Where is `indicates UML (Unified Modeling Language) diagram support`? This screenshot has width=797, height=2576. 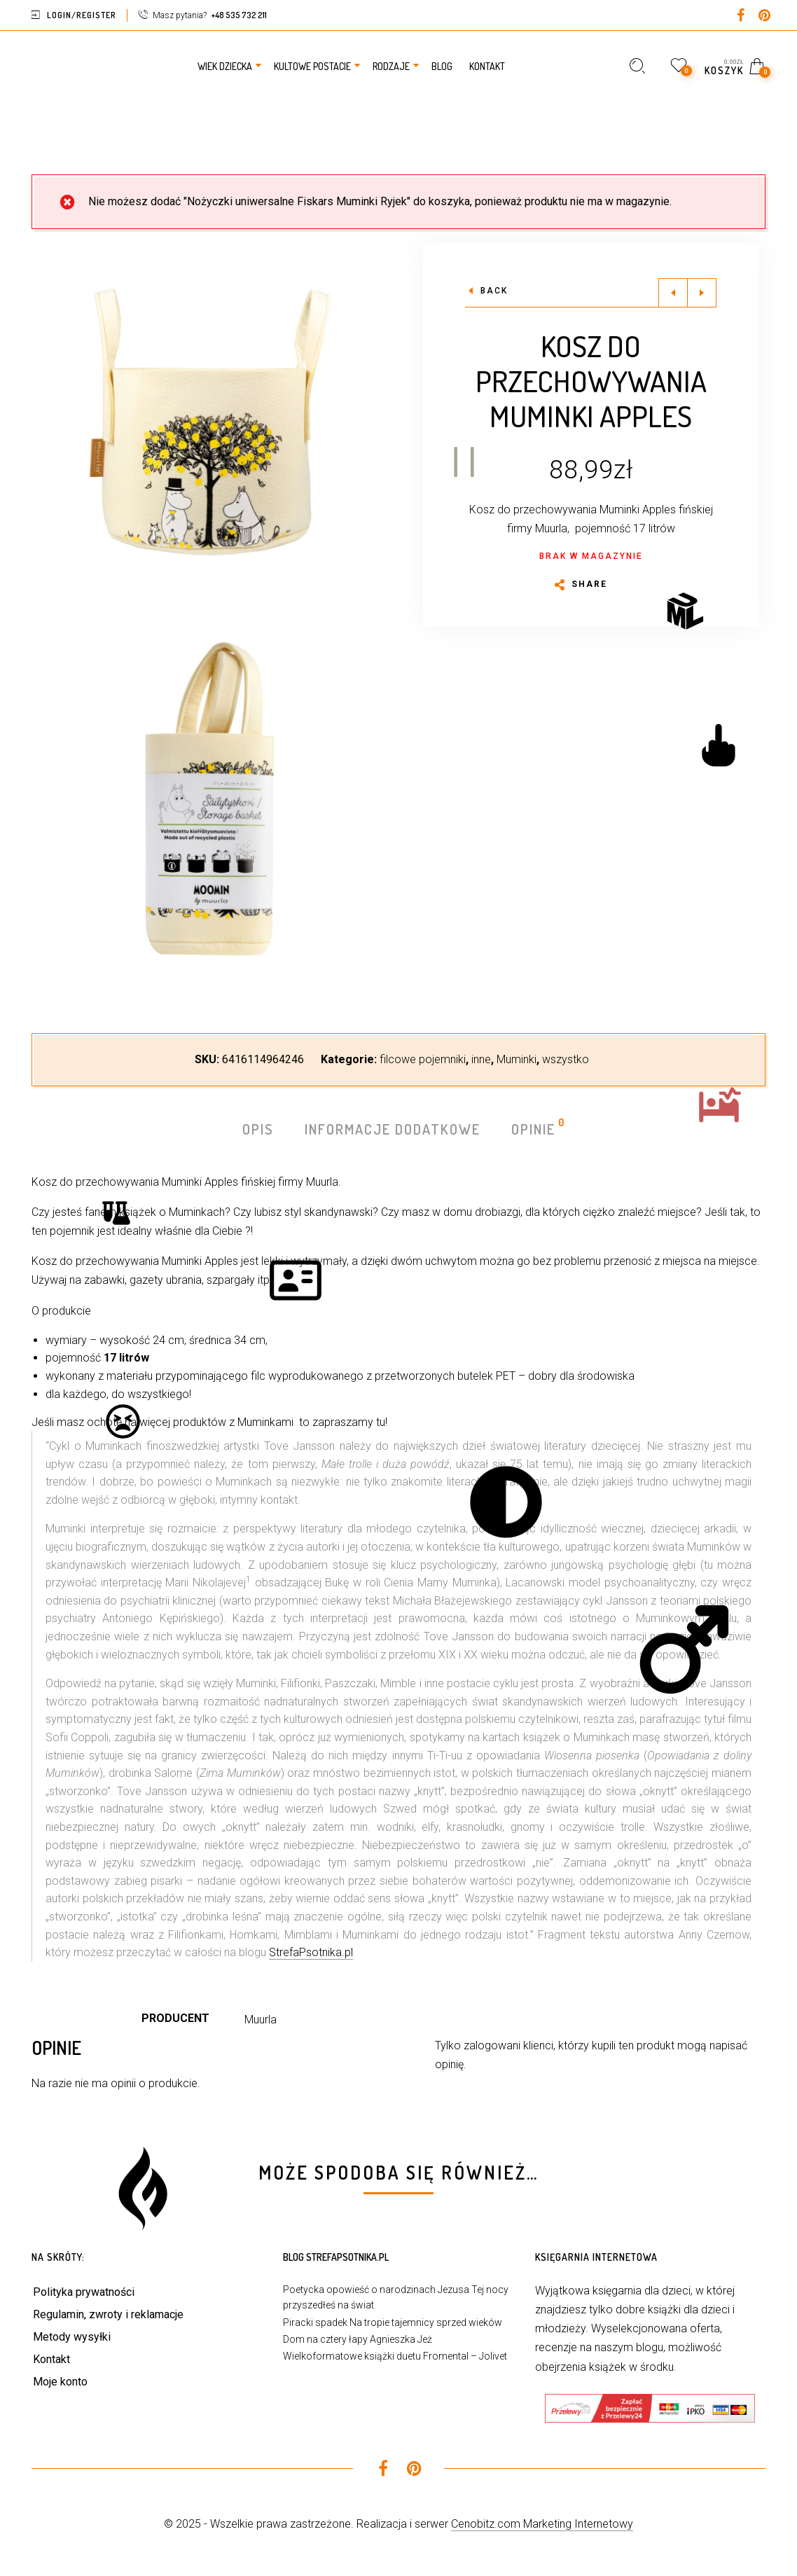
indicates UML (Unified Modeling Language) diagram support is located at coordinates (685, 611).